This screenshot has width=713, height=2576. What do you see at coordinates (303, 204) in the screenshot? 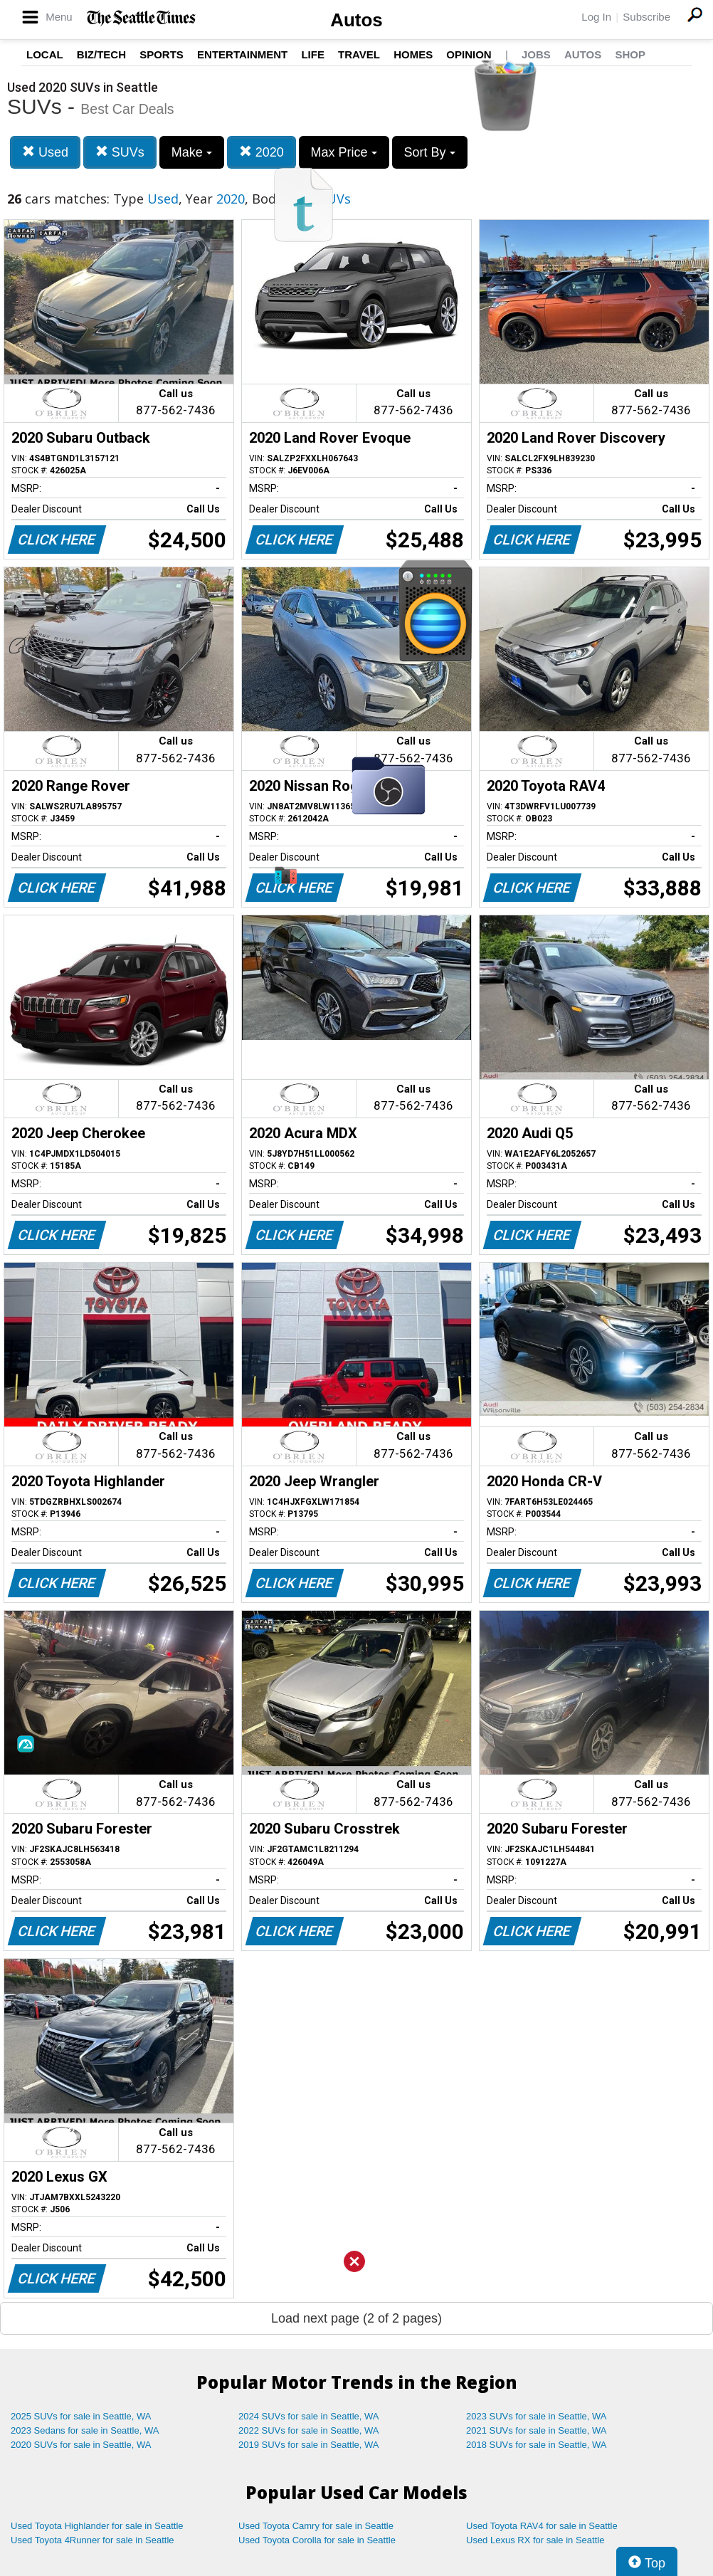
I see `a typst document file` at bounding box center [303, 204].